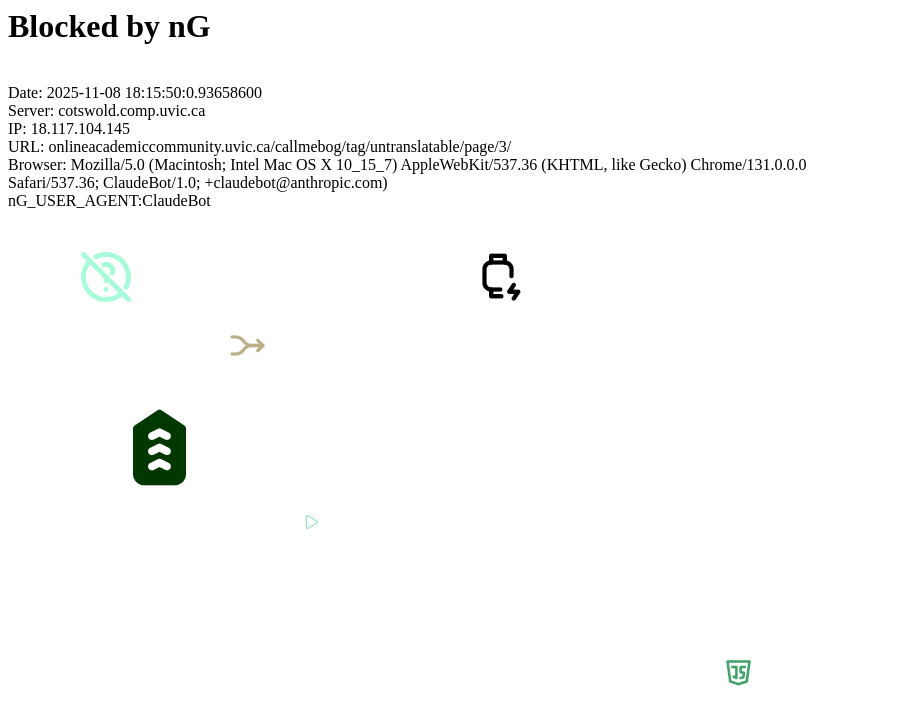 The image size is (906, 720). What do you see at coordinates (247, 345) in the screenshot?
I see `merge or combine selected items` at bounding box center [247, 345].